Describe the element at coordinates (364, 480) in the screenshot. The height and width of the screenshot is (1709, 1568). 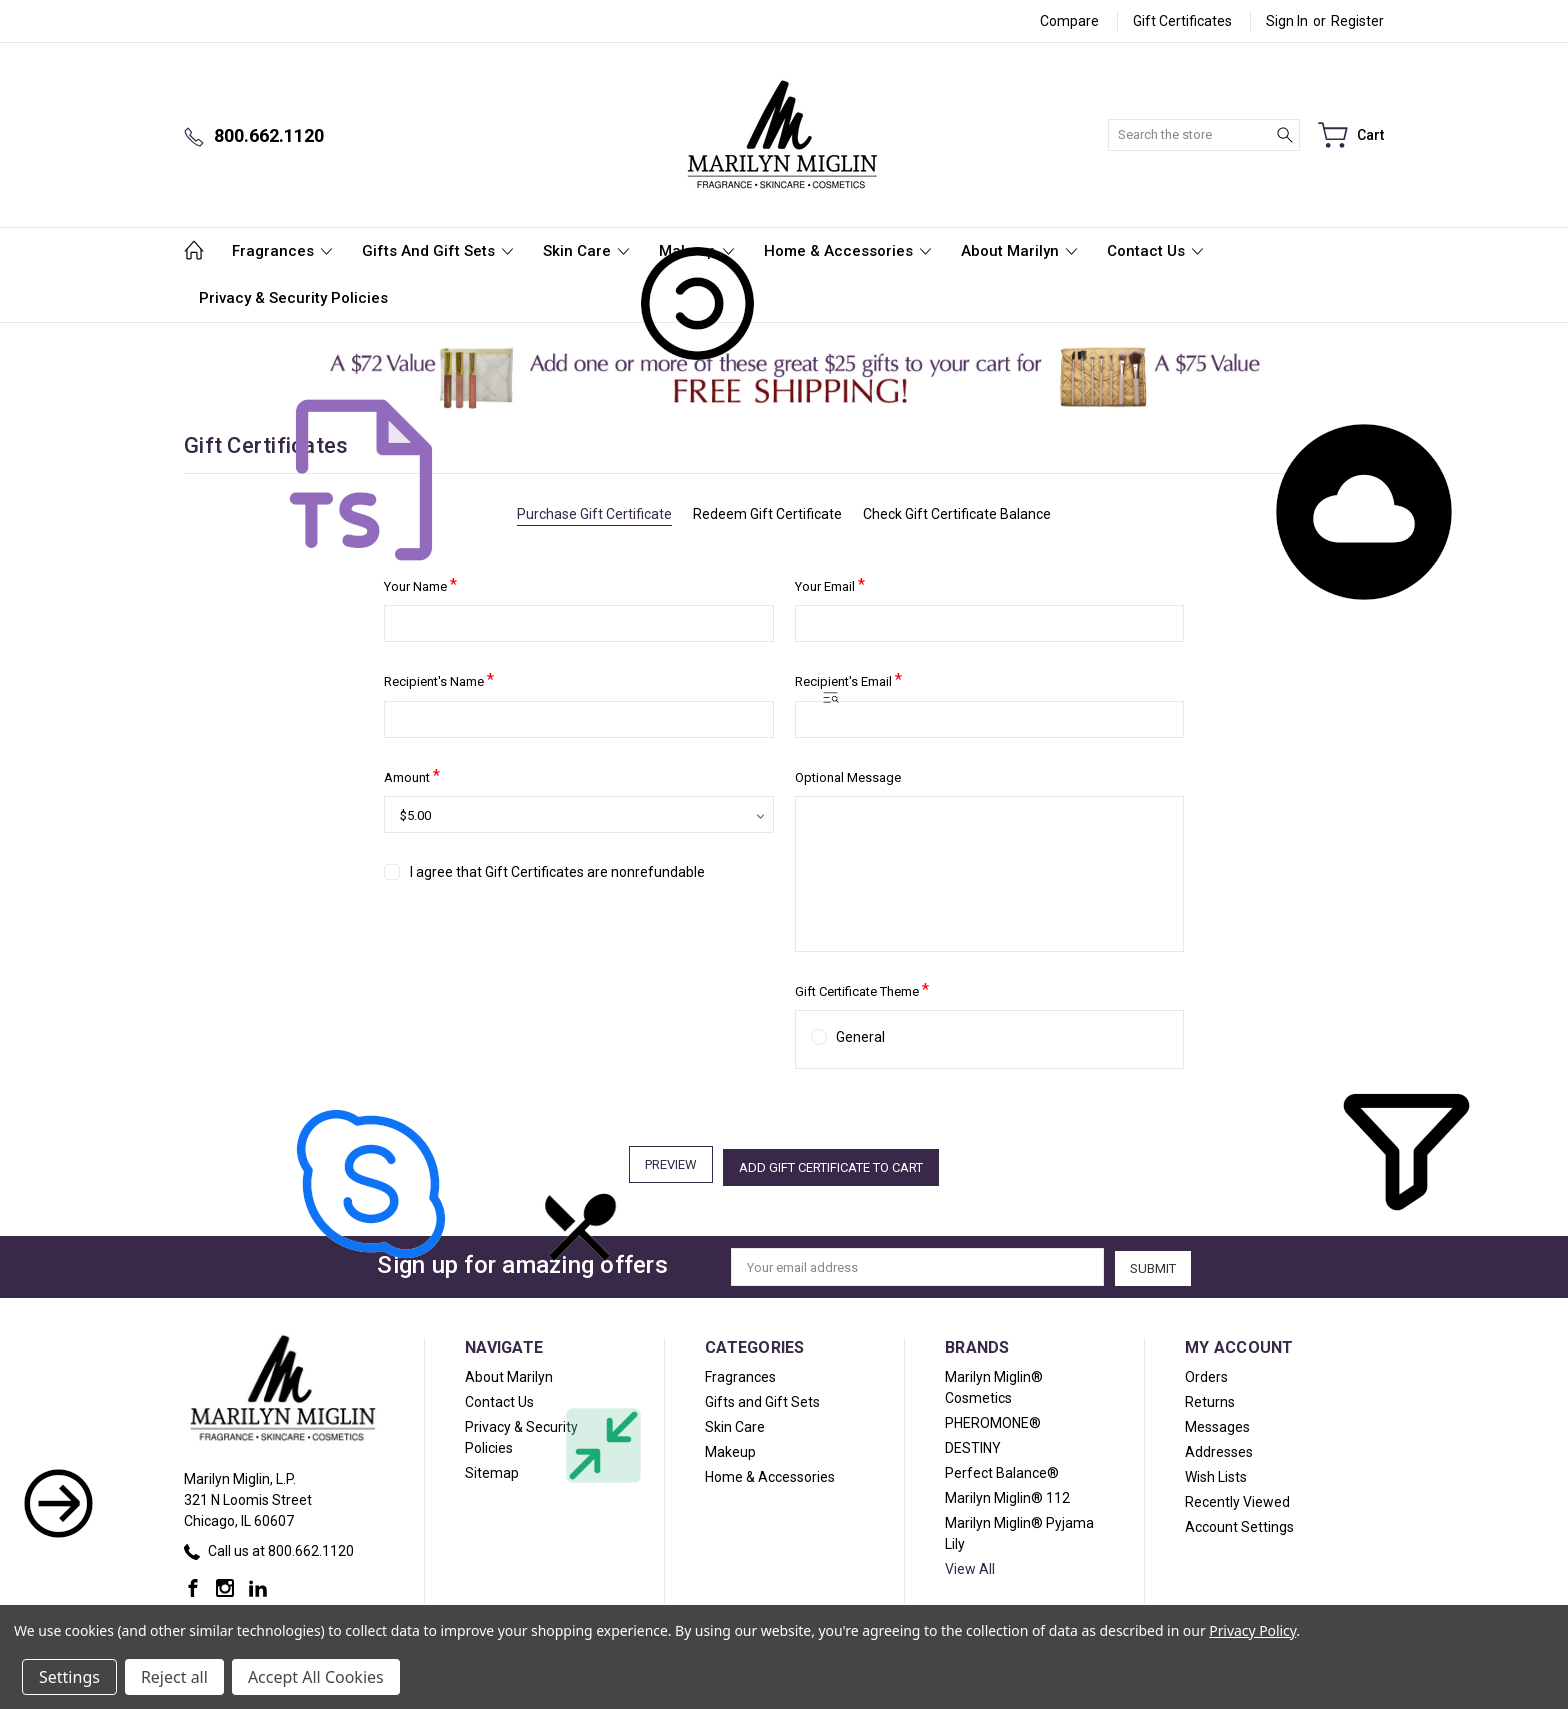
I see `typescript source file` at that location.